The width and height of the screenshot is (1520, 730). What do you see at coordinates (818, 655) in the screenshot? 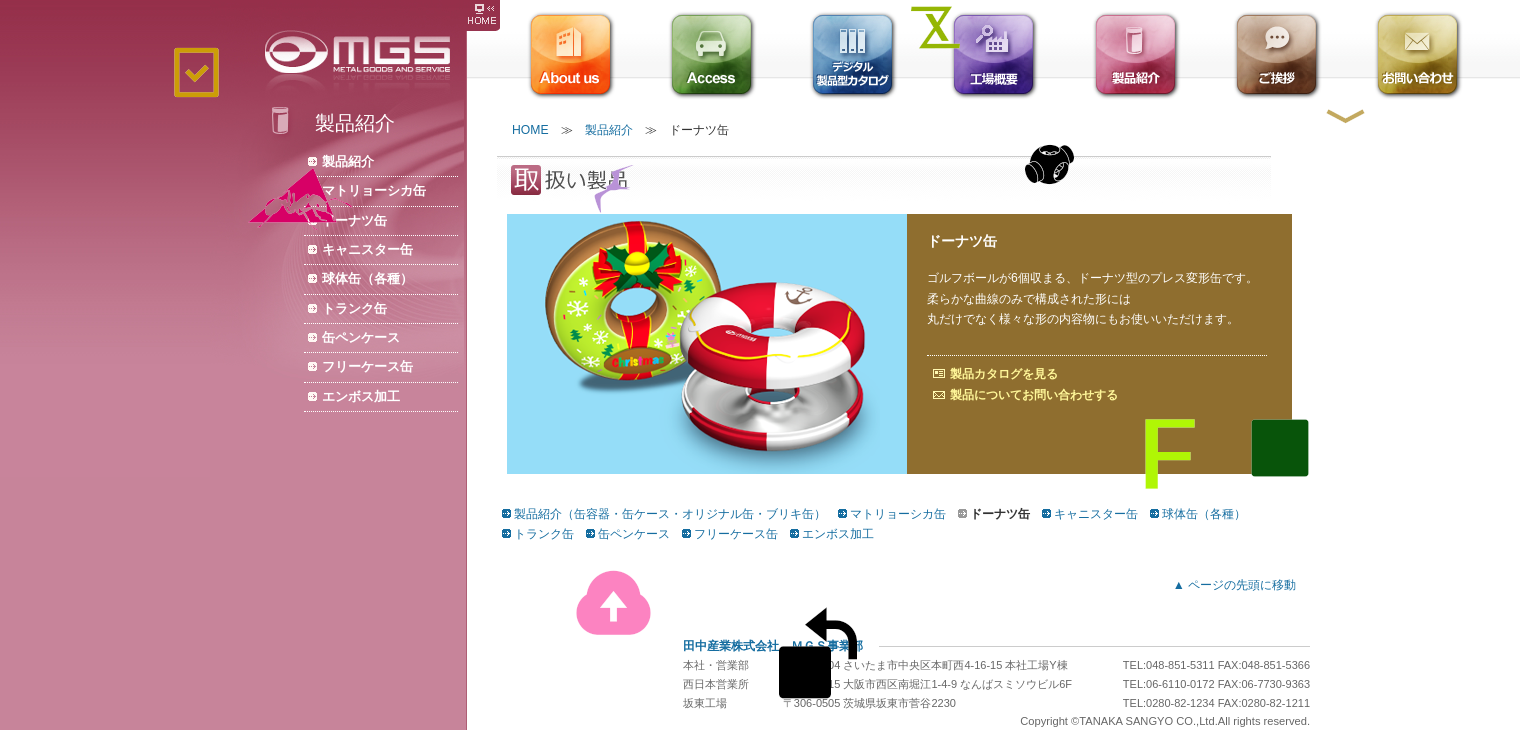
I see `rotate object counterclockwise` at bounding box center [818, 655].